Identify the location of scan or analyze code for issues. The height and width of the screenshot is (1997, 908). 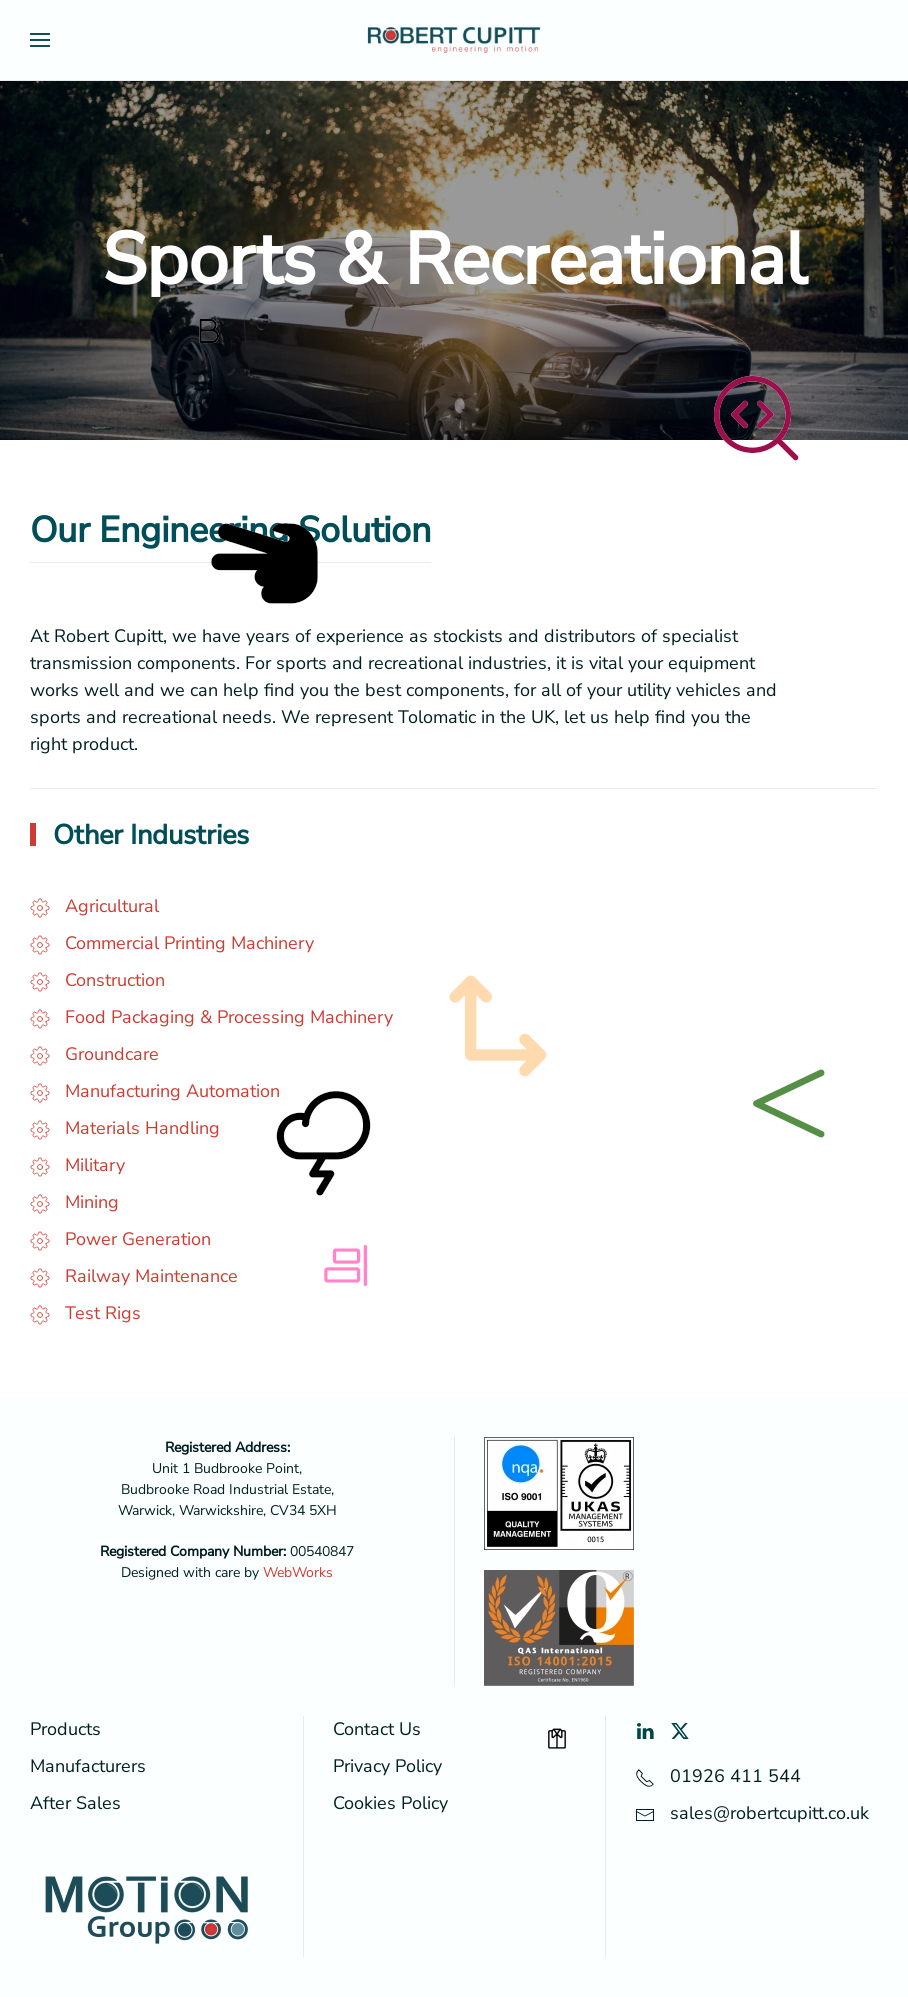
(758, 420).